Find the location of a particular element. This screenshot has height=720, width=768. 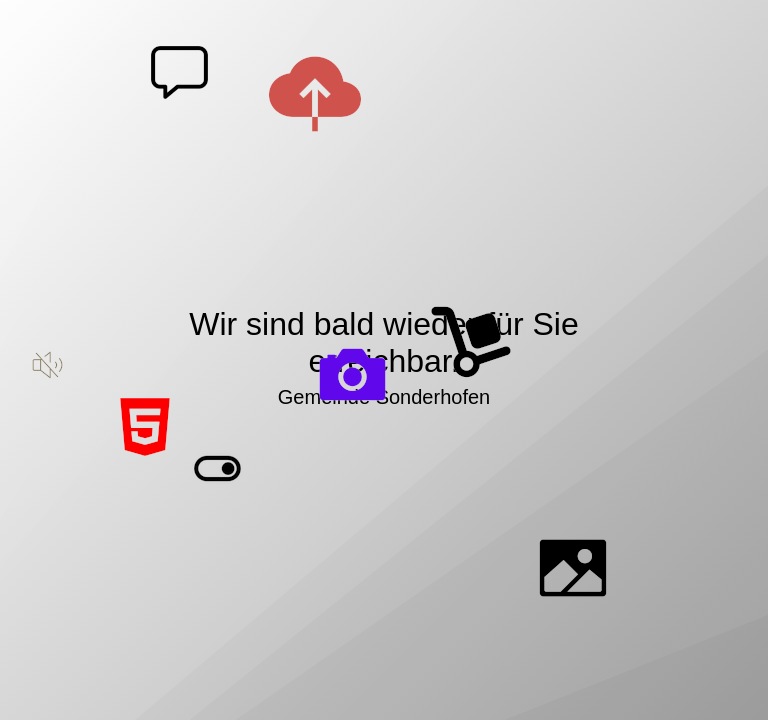

open chat or messaging is located at coordinates (179, 72).